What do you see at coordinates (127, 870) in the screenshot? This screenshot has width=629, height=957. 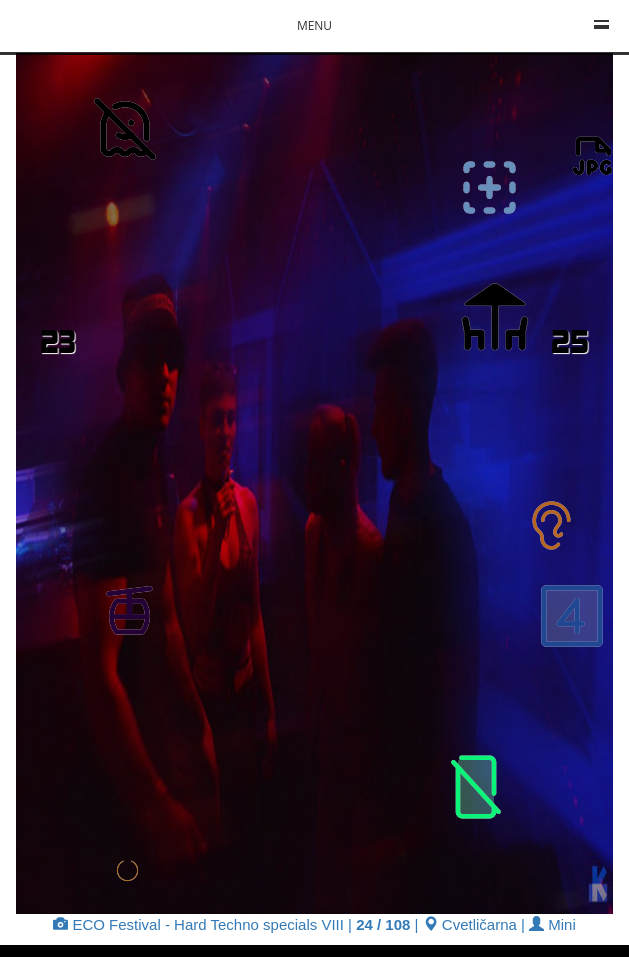 I see `loading or processing in progress` at bounding box center [127, 870].